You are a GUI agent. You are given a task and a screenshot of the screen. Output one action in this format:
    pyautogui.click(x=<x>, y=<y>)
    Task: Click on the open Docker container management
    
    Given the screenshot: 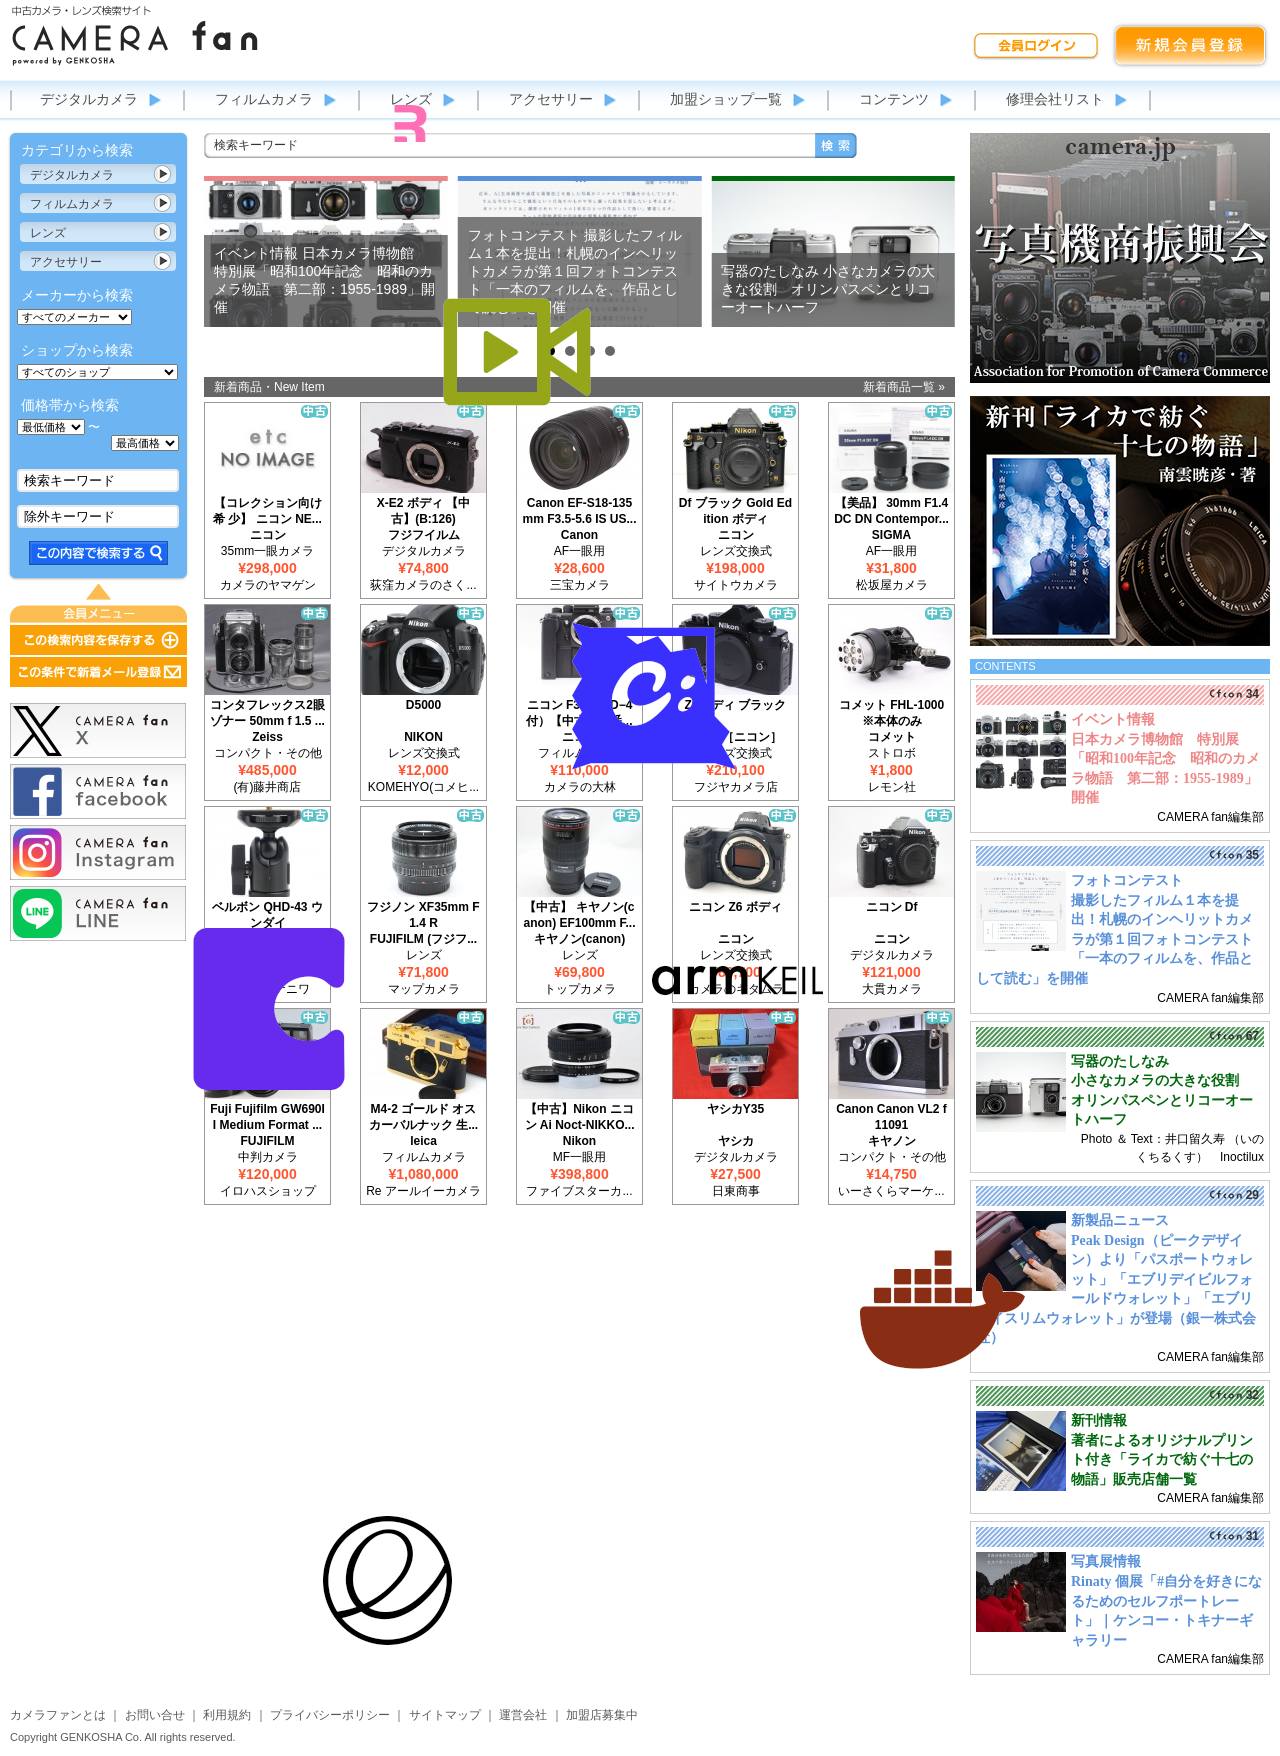 What is the action you would take?
    pyautogui.click(x=942, y=1309)
    